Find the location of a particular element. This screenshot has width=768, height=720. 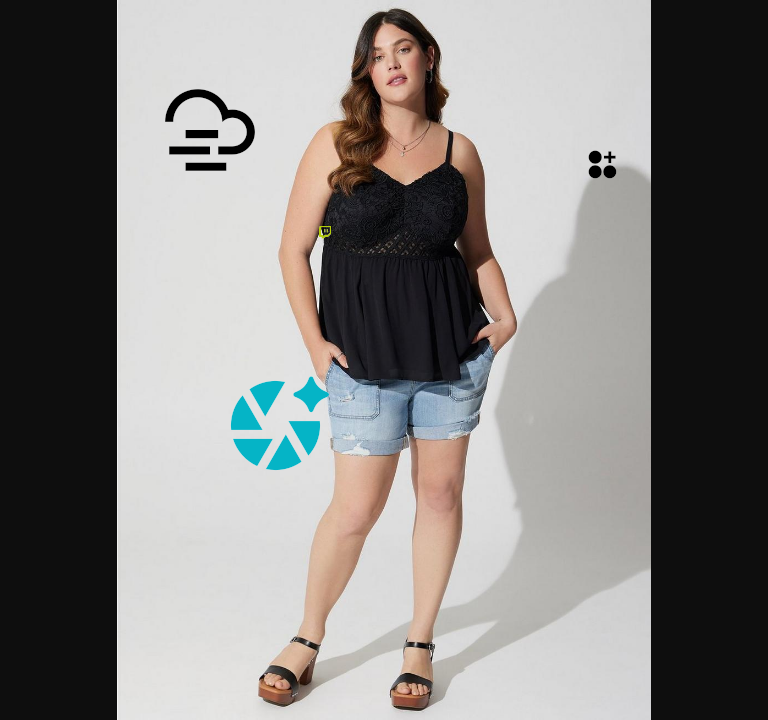

access AI-powered camera features is located at coordinates (275, 425).